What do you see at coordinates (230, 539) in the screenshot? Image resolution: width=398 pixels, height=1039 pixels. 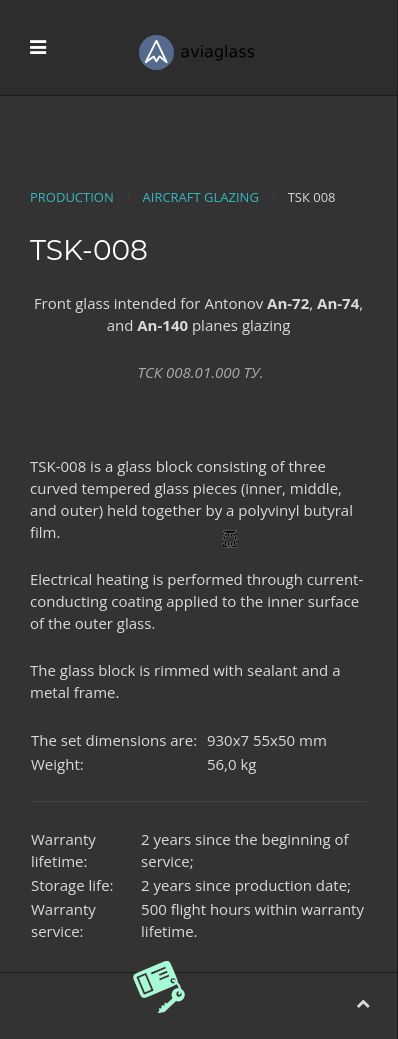 I see `view dental health or teeth status` at bounding box center [230, 539].